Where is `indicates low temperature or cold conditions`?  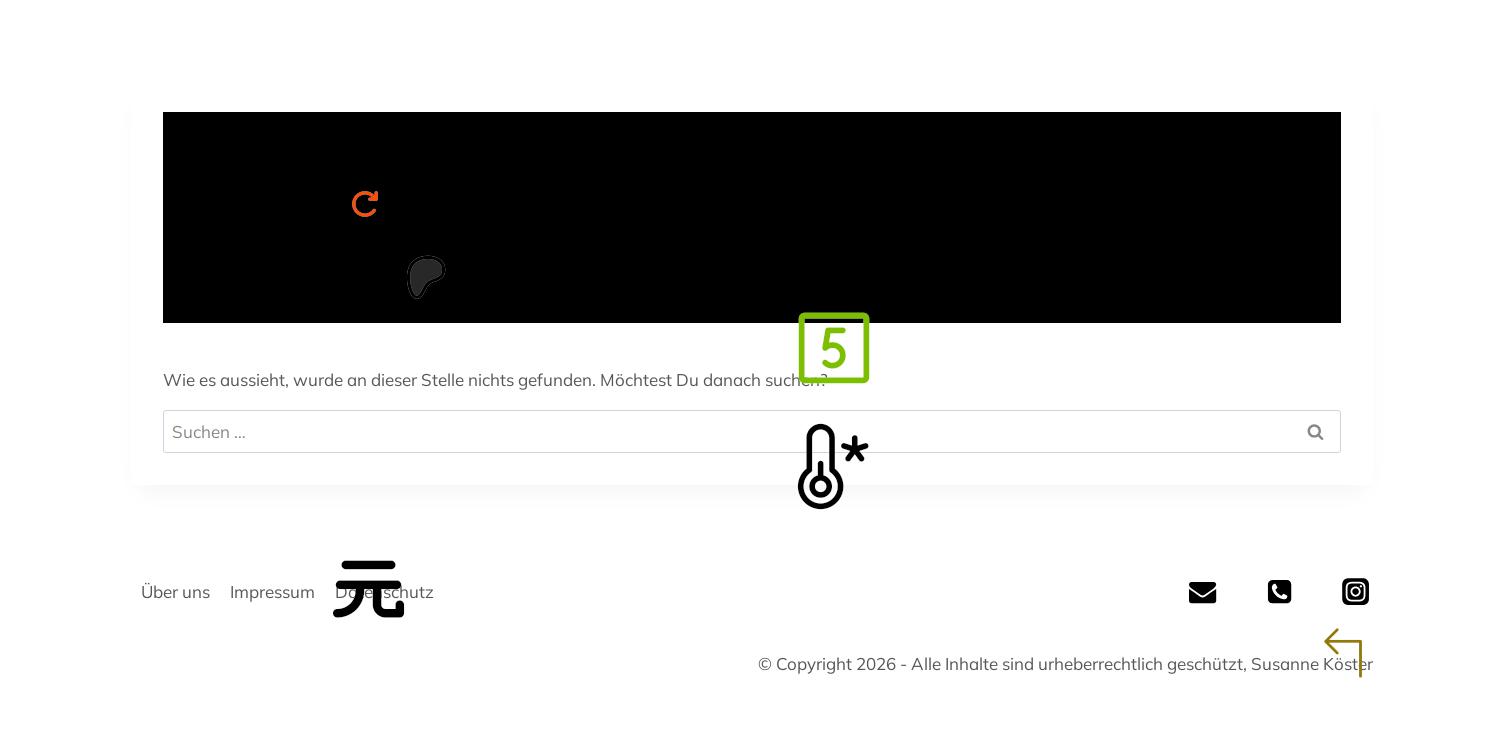
indicates low temperature or cold conditions is located at coordinates (823, 466).